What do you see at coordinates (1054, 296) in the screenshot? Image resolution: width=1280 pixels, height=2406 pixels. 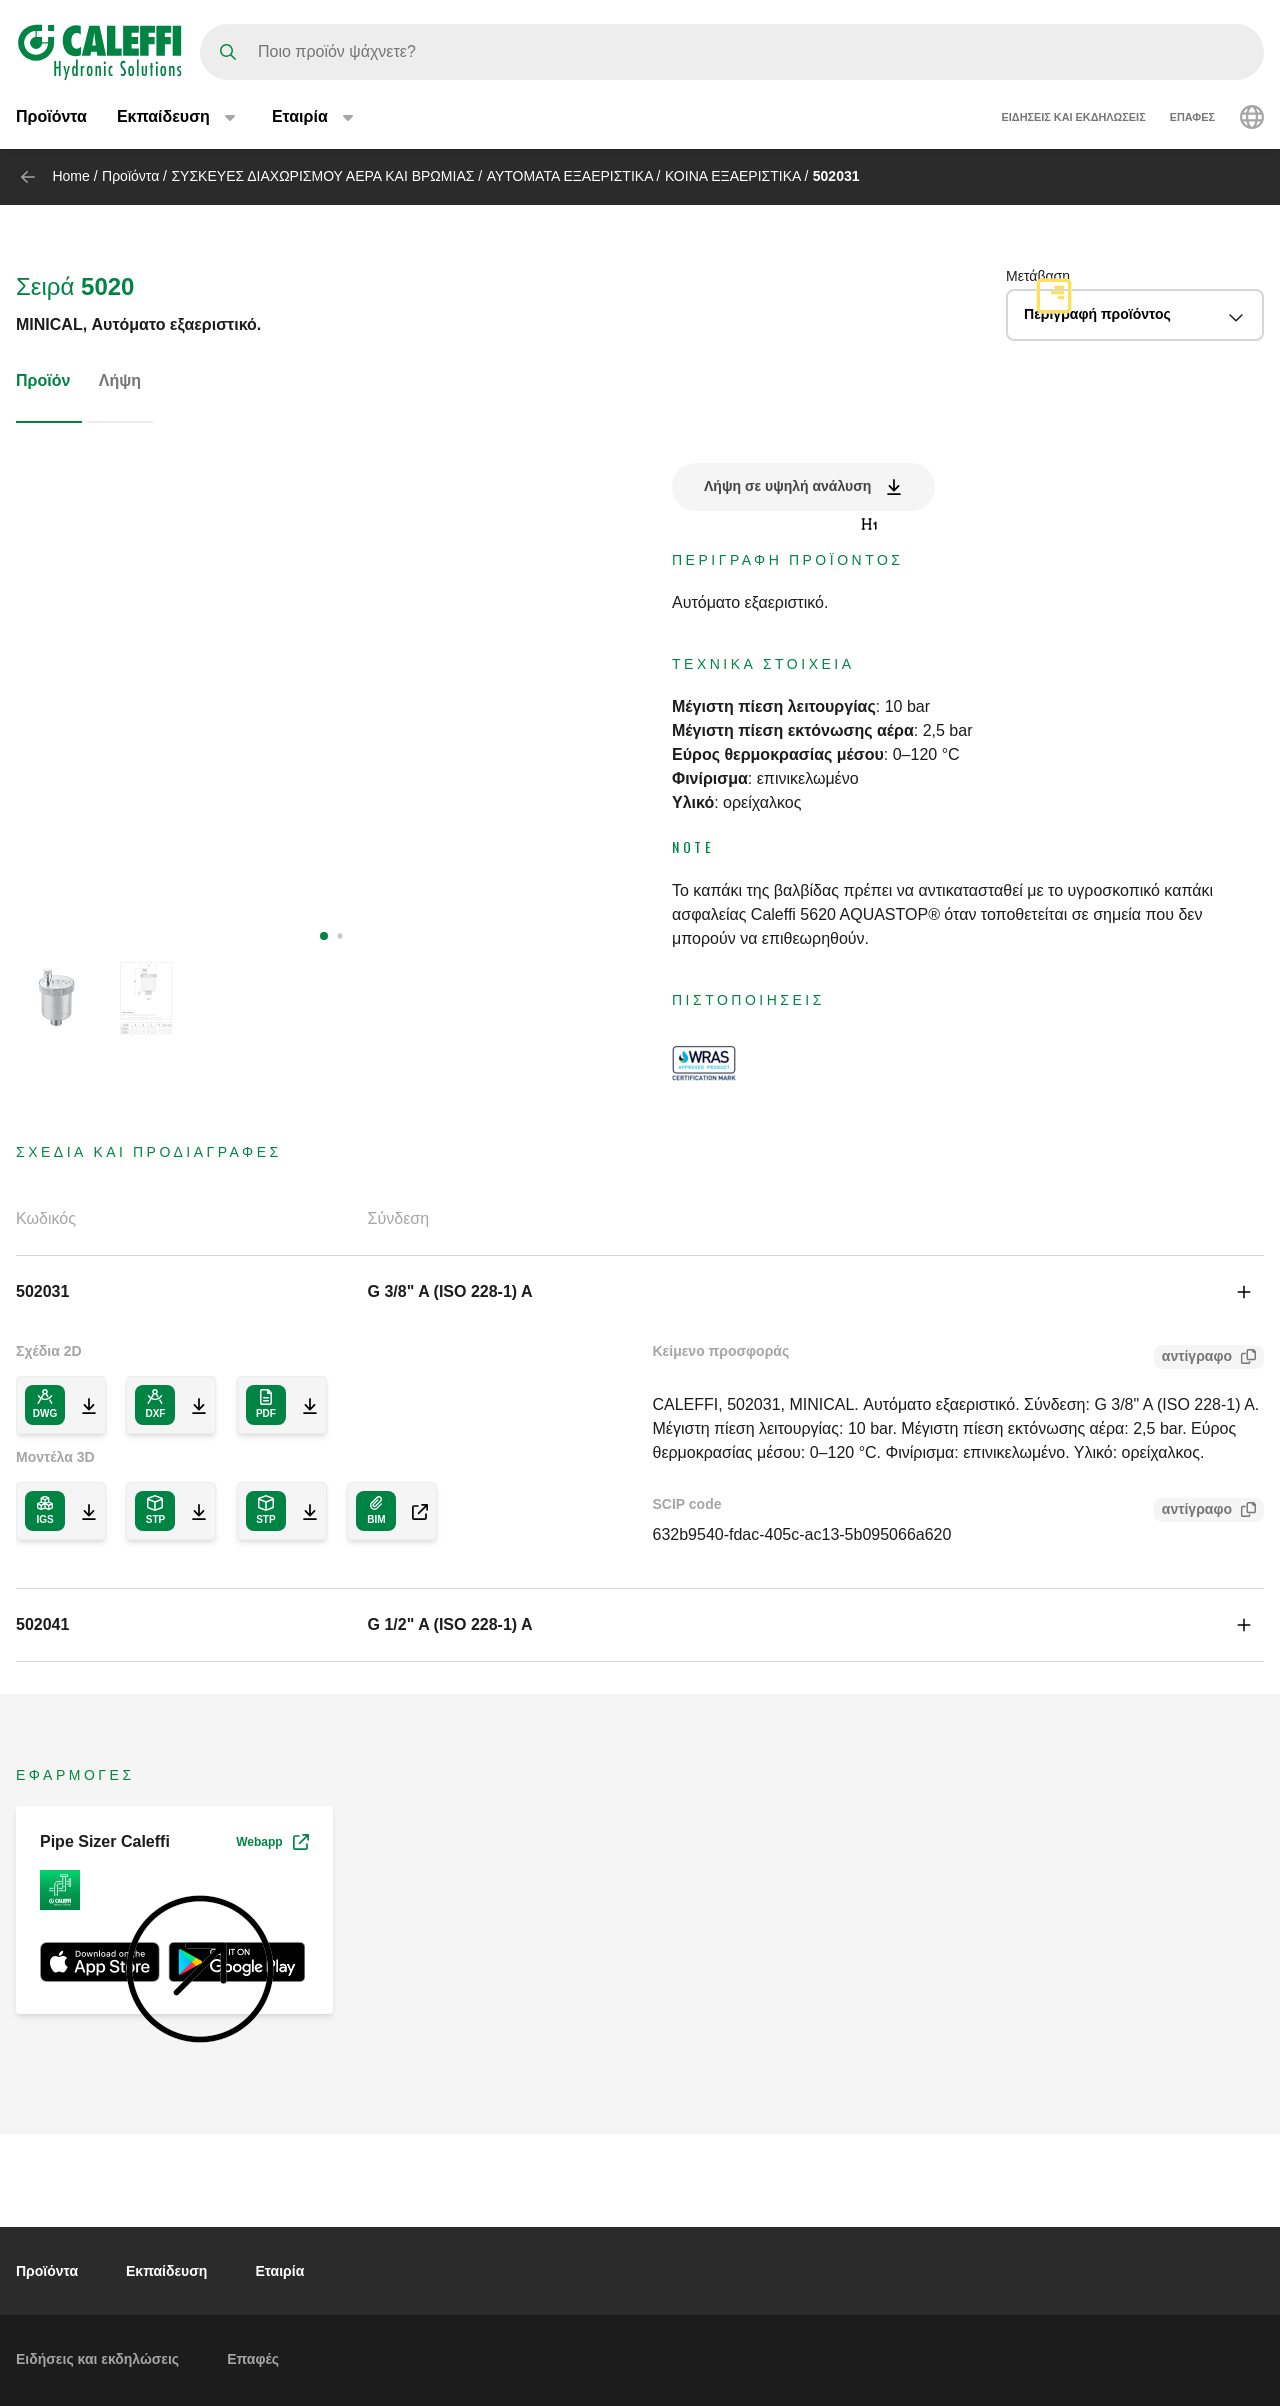 I see `align content to the top-right corner` at bounding box center [1054, 296].